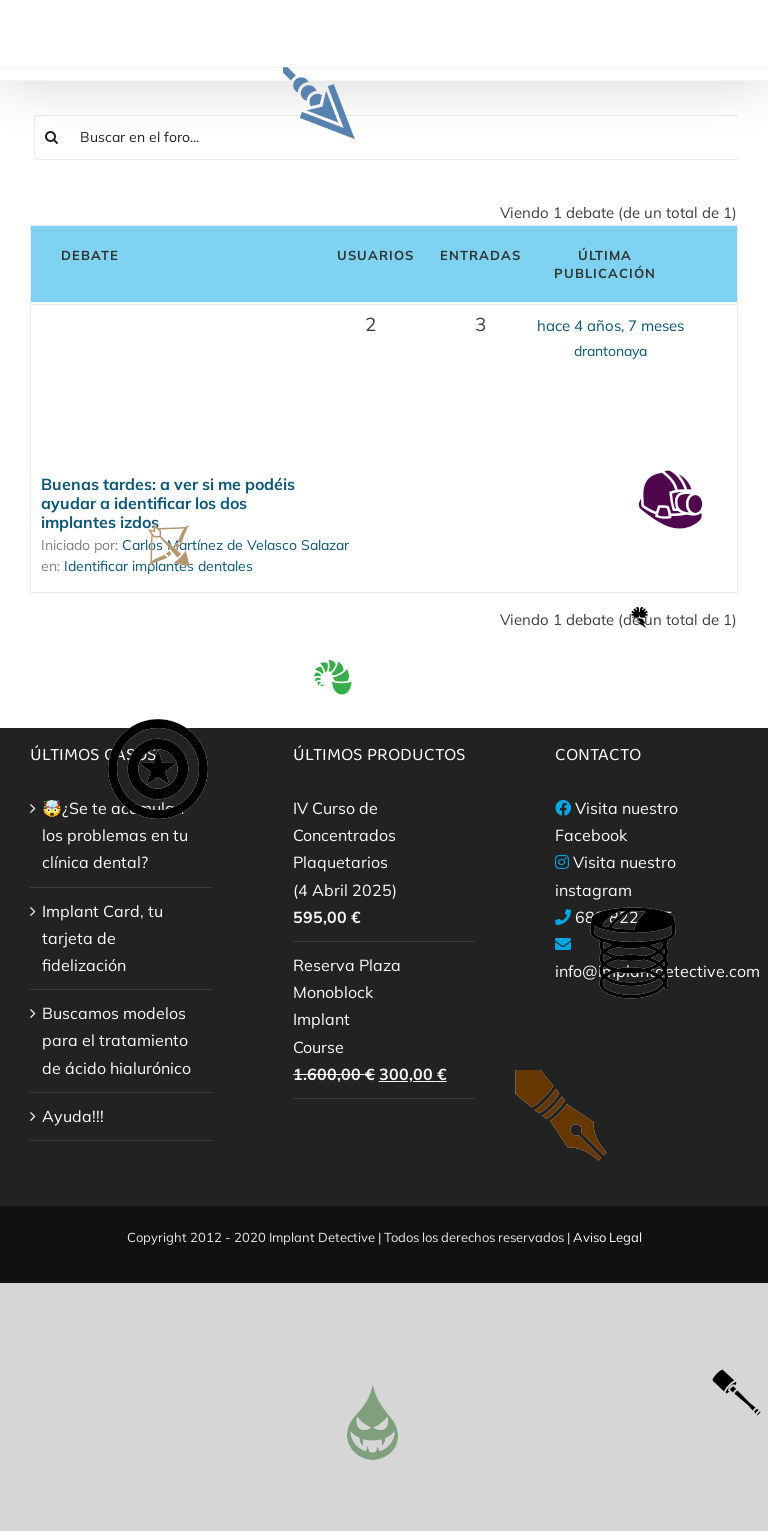 Image resolution: width=768 pixels, height=1531 pixels. Describe the element at coordinates (633, 953) in the screenshot. I see `spring or bounce mechanic in a game` at that location.